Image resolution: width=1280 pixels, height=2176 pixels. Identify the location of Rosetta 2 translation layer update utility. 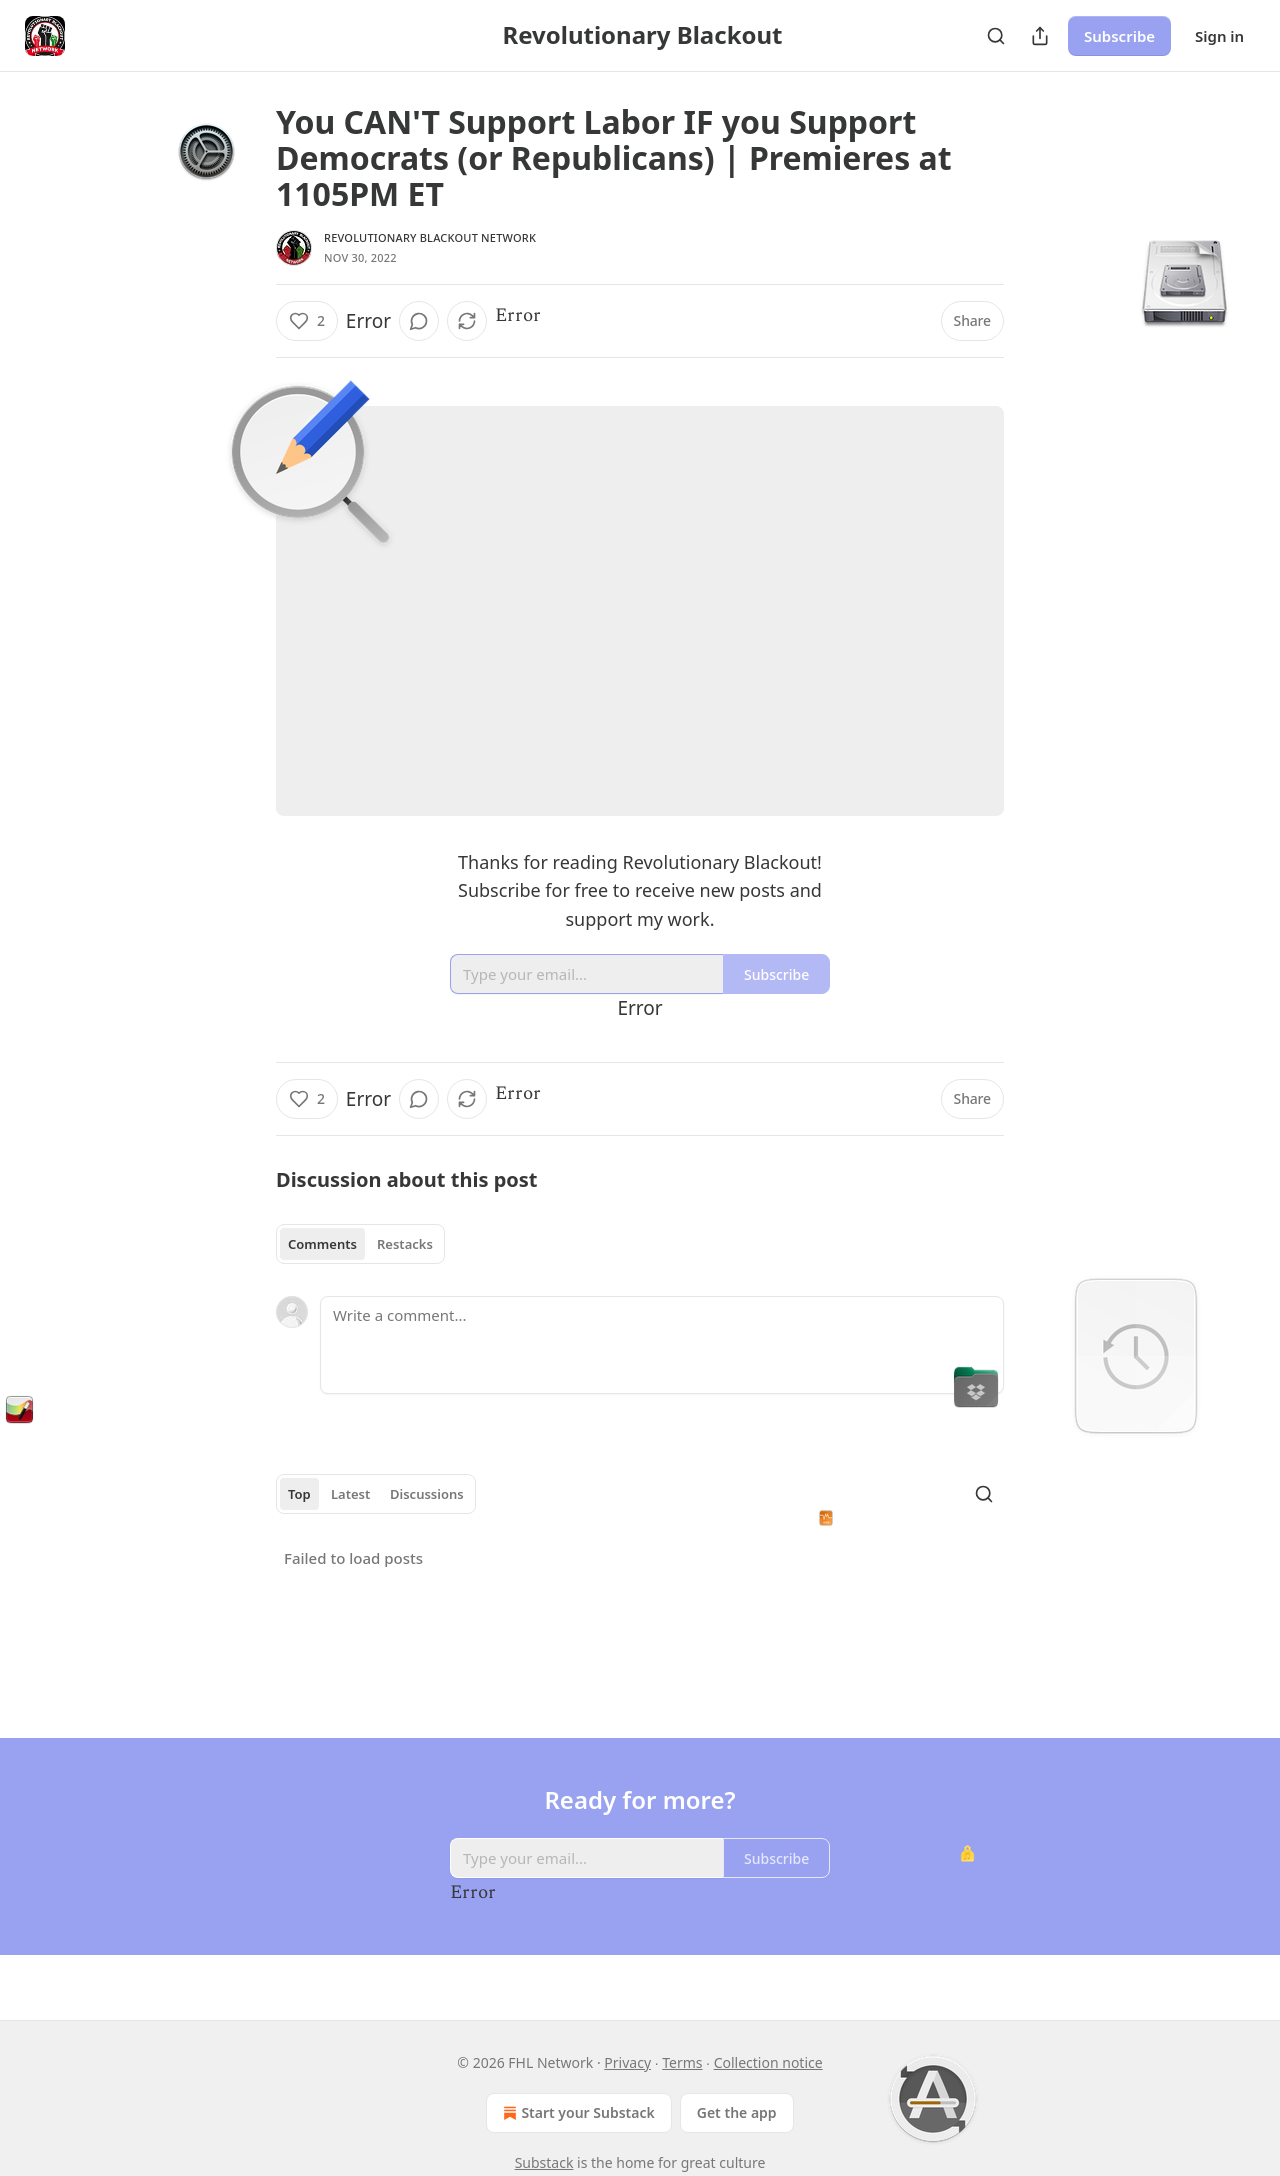
(206, 151).